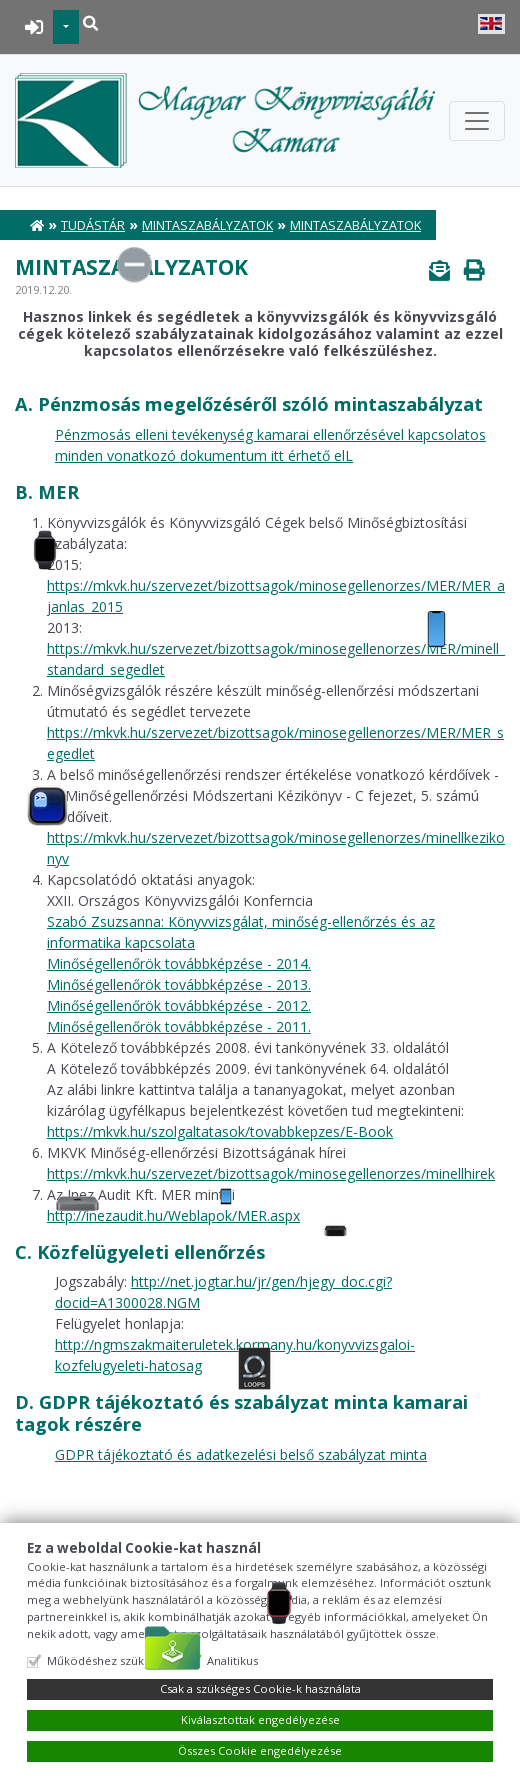  I want to click on apple watch se (2nd generation) device icon, so click(45, 550).